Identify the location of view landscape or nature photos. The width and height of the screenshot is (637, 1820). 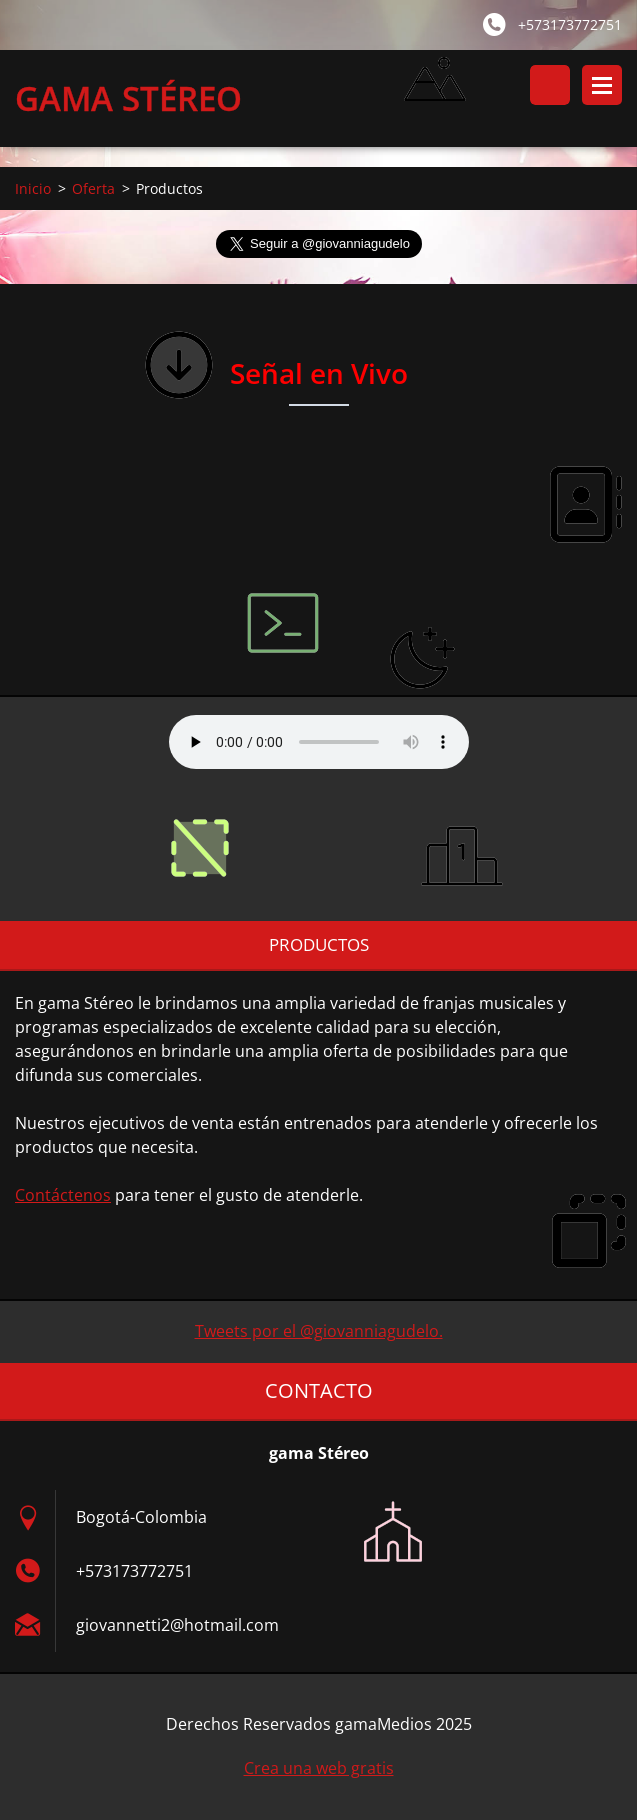
(435, 82).